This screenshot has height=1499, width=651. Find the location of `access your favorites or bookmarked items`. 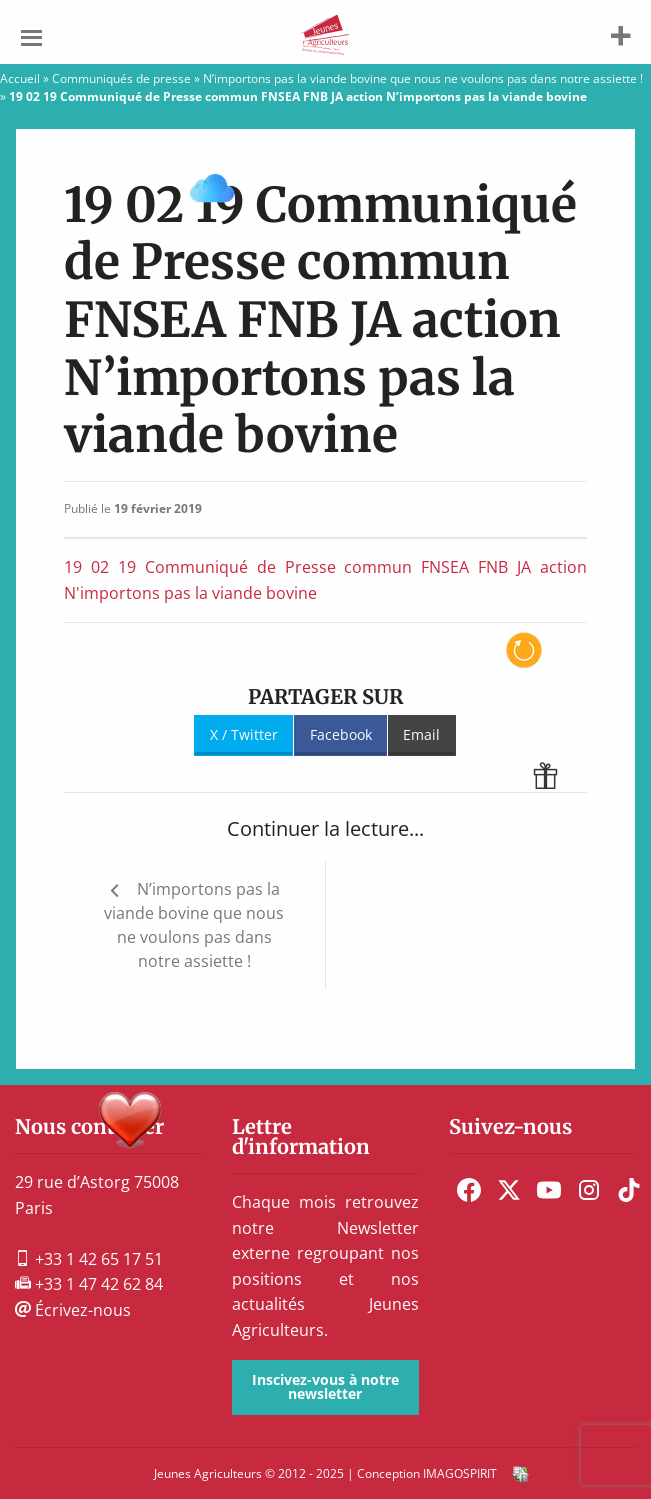

access your favorites or bookmarked items is located at coordinates (130, 1116).